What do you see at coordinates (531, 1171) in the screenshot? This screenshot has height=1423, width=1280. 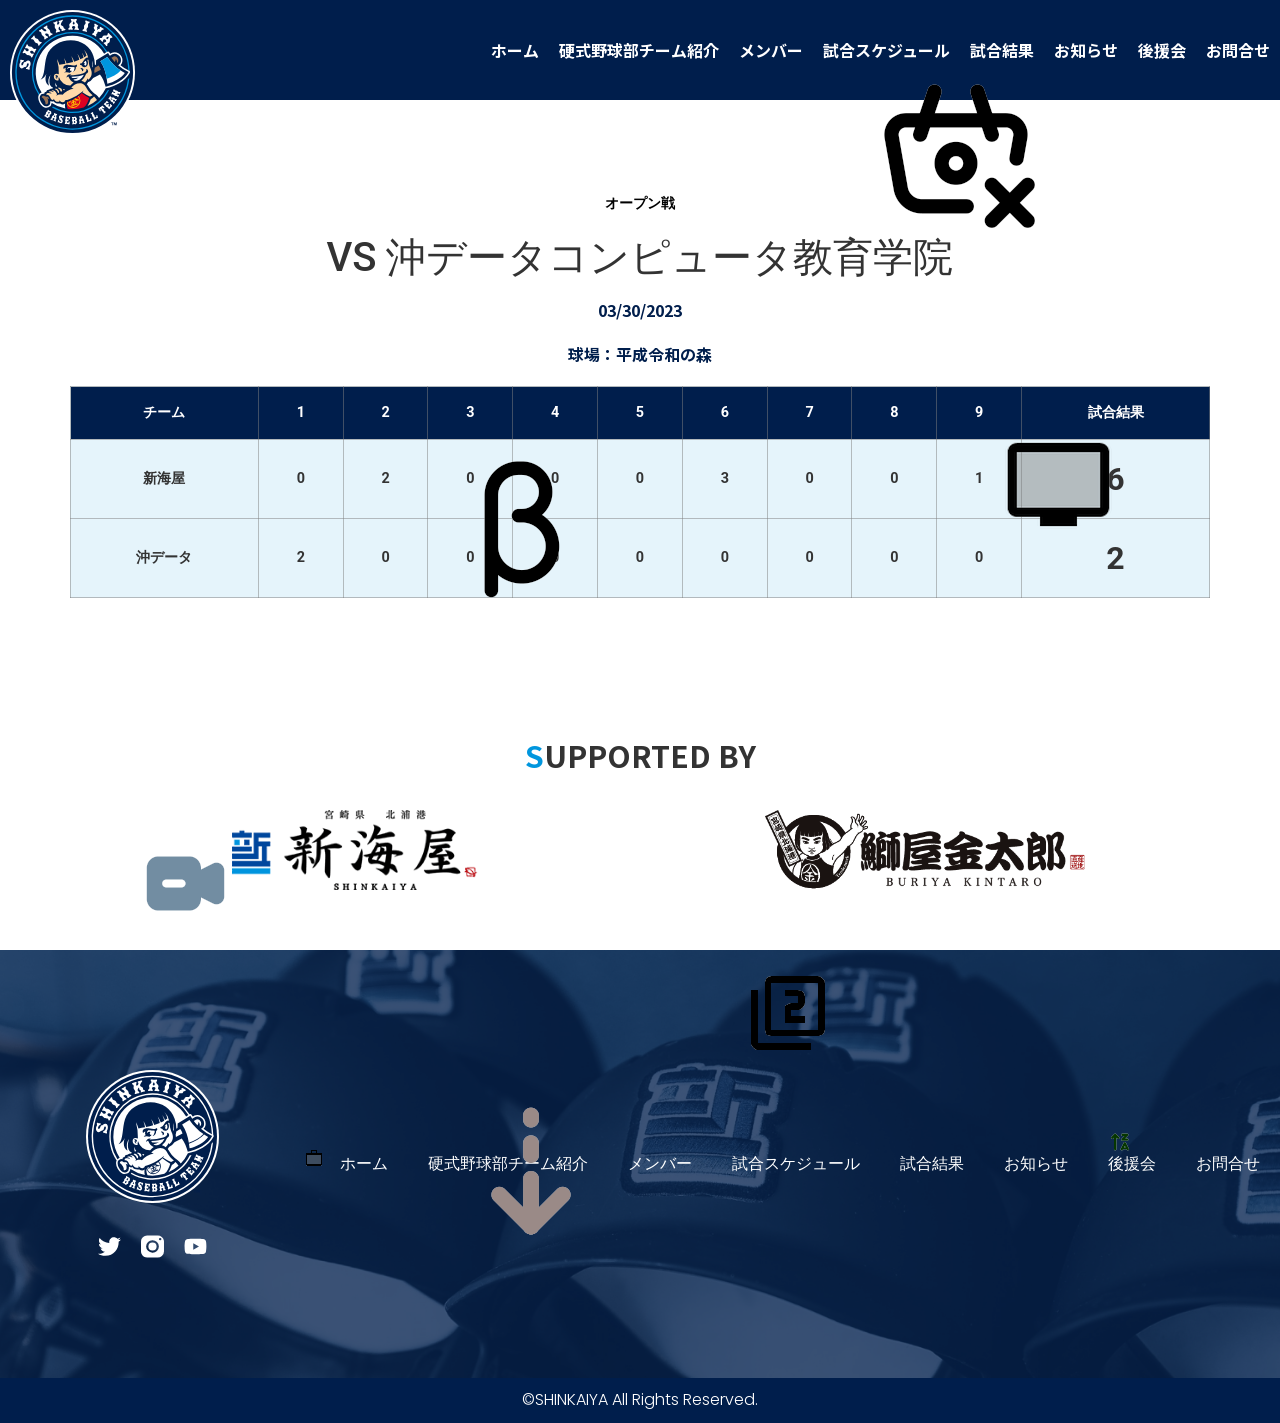 I see `download in progress` at bounding box center [531, 1171].